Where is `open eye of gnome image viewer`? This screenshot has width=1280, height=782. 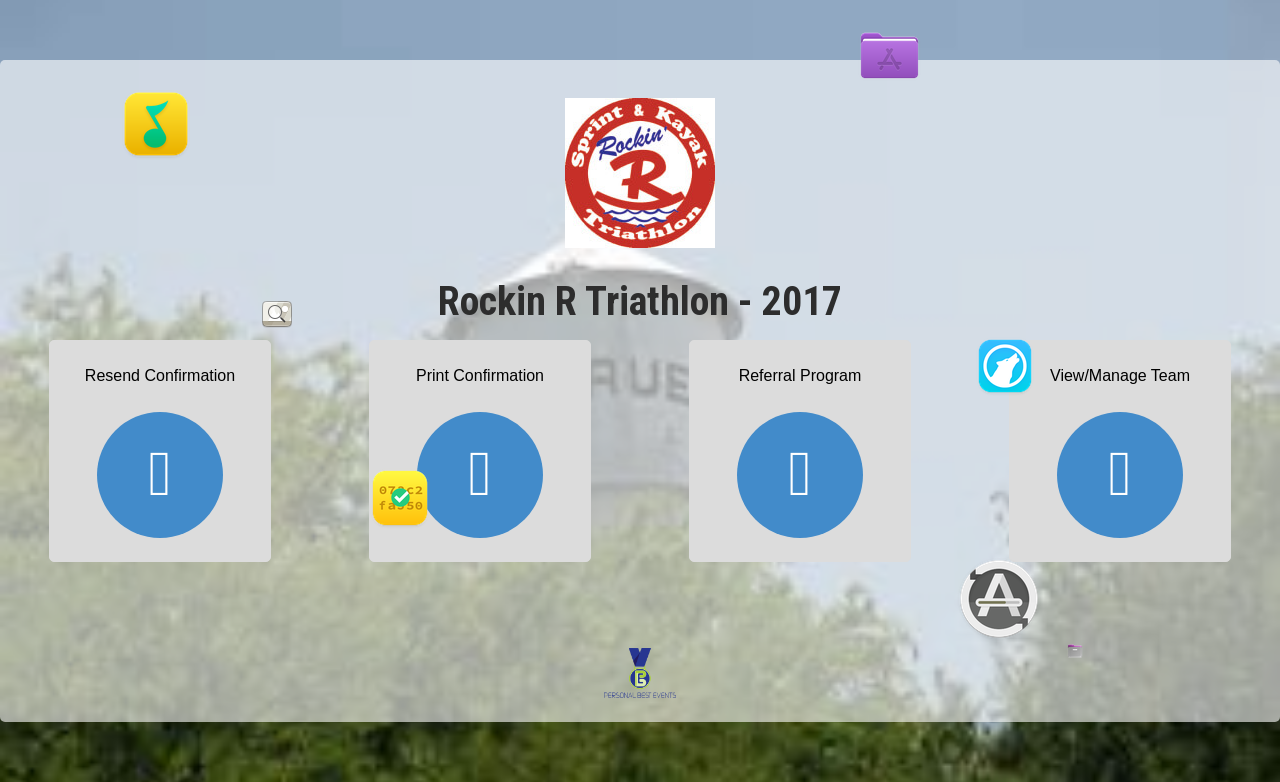 open eye of gnome image viewer is located at coordinates (277, 314).